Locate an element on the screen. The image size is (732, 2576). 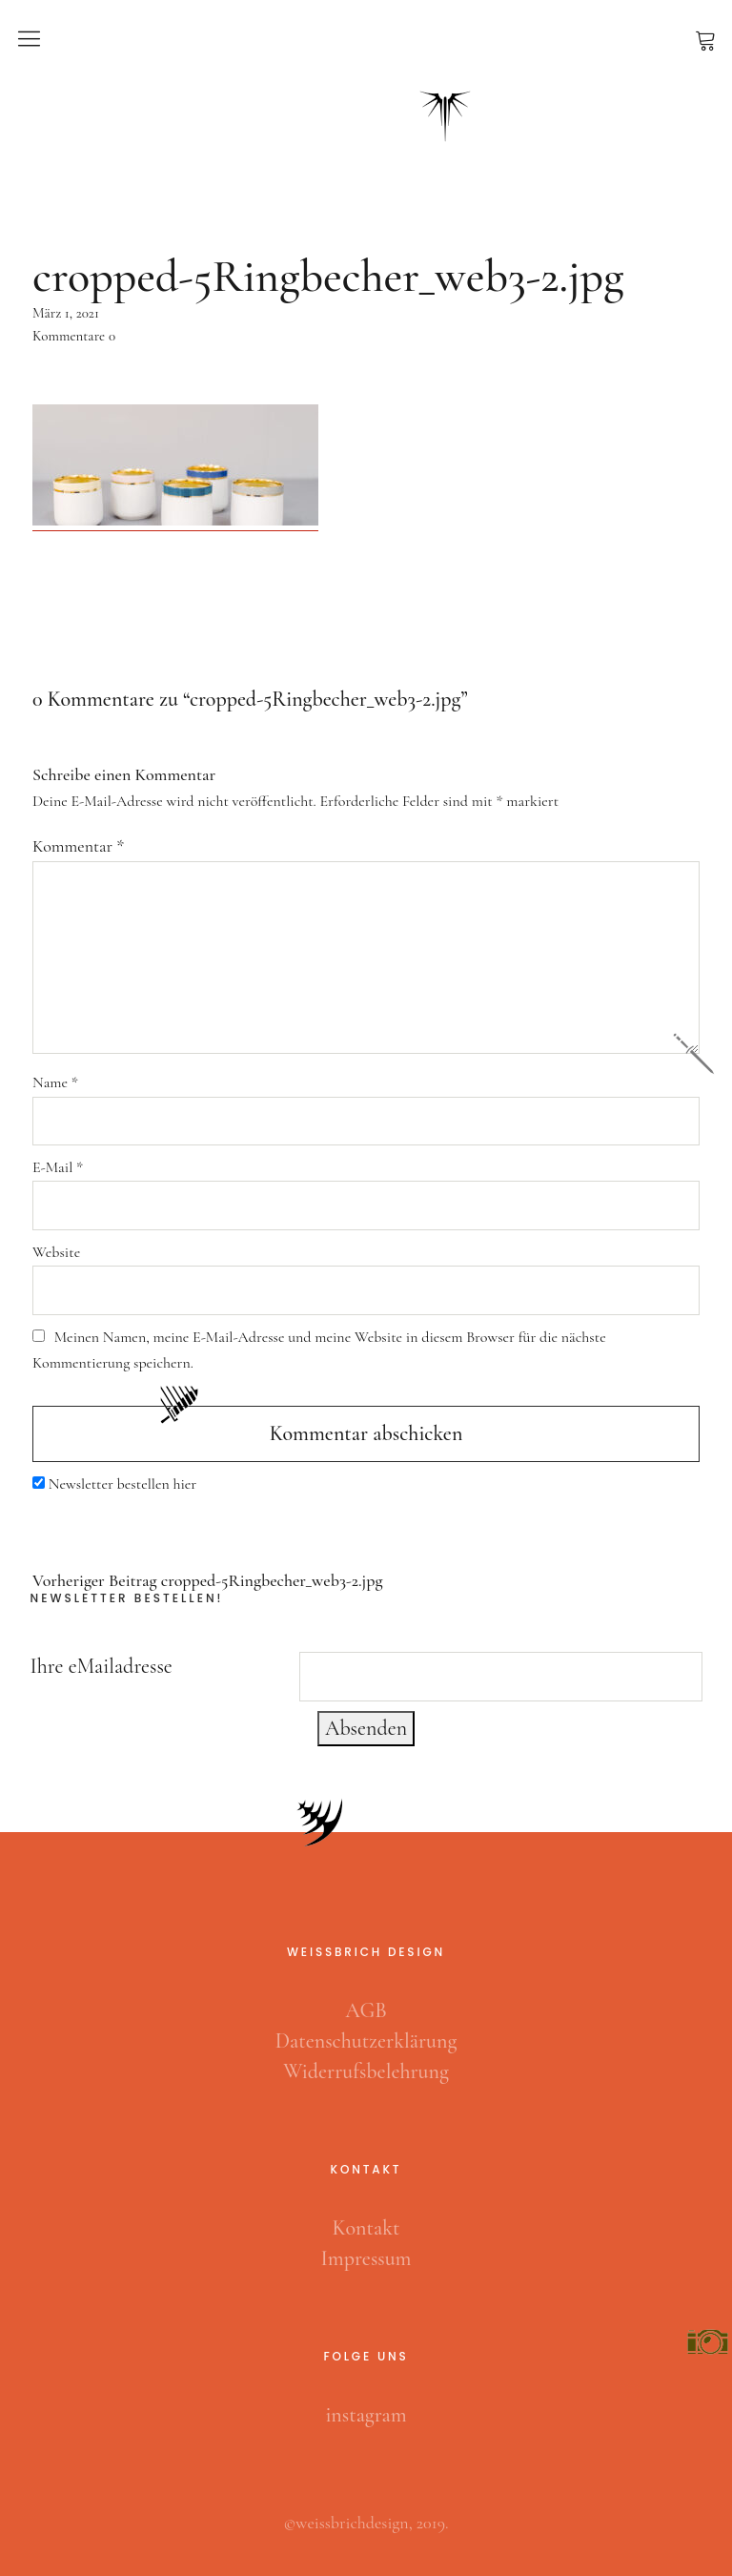
take a photo is located at coordinates (707, 2341).